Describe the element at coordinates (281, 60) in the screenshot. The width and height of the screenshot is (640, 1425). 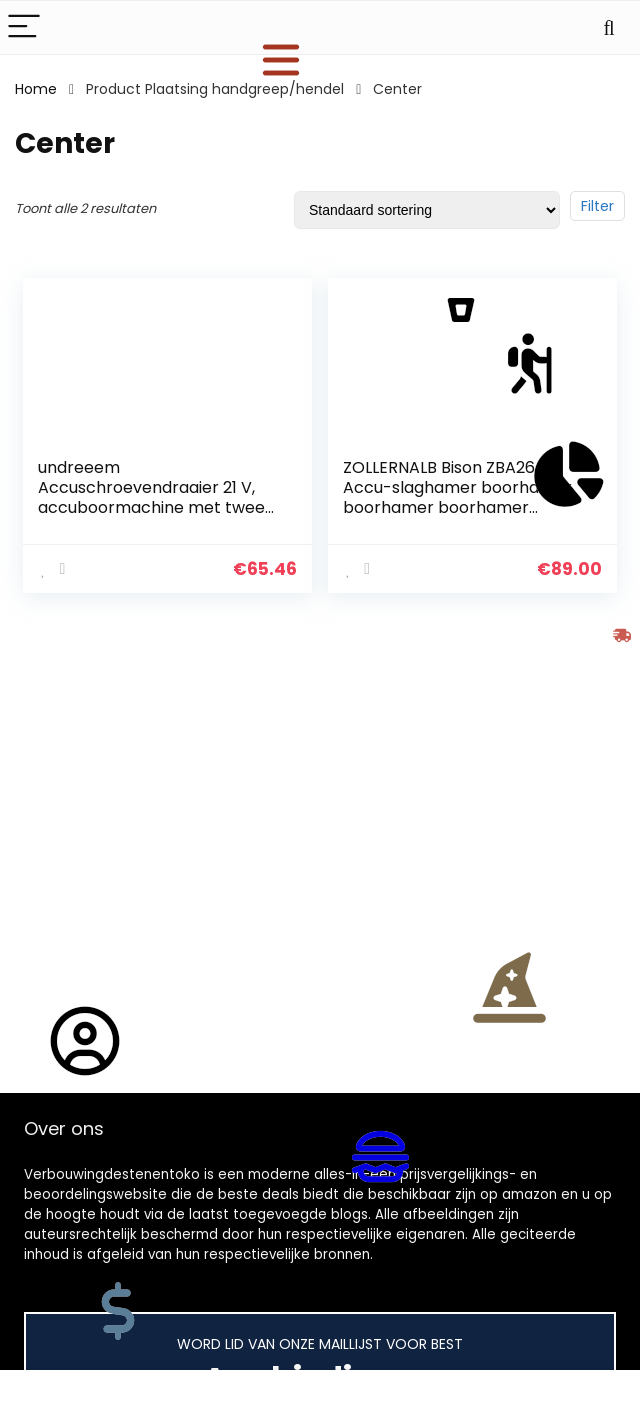
I see `open navigation menu` at that location.